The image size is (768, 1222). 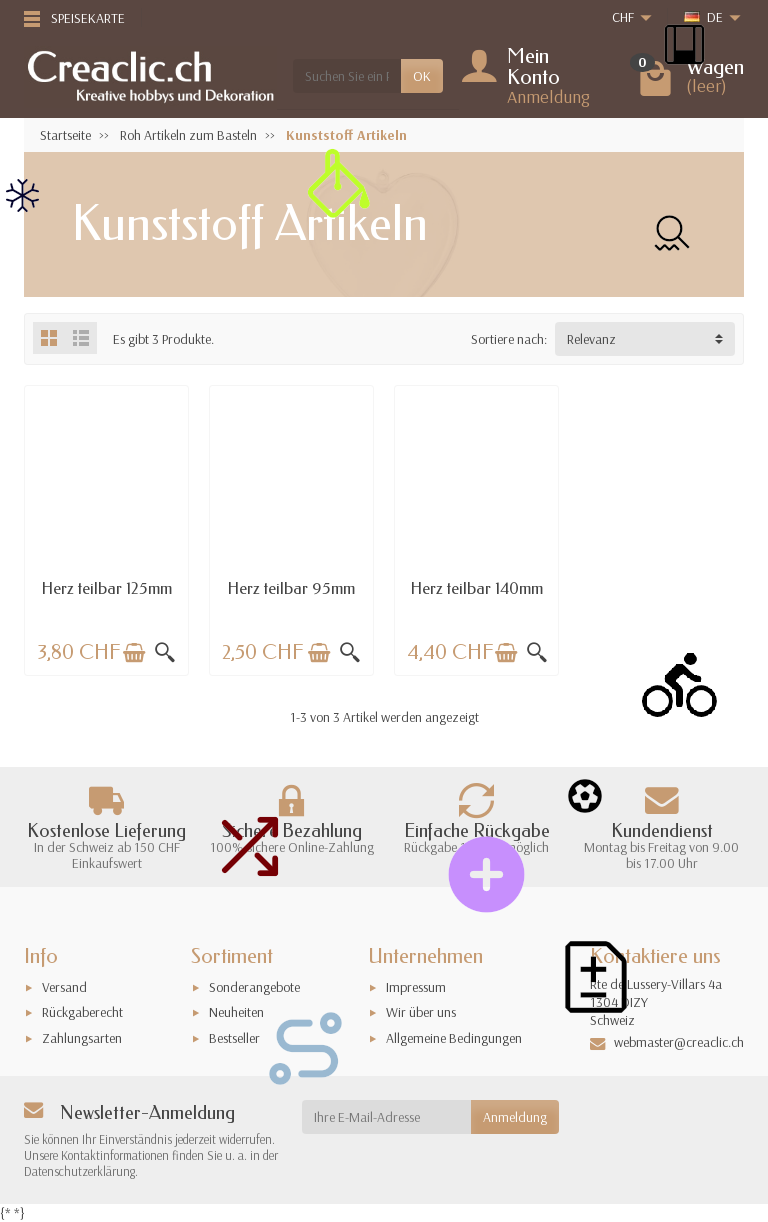 I want to click on view navigation route, so click(x=305, y=1048).